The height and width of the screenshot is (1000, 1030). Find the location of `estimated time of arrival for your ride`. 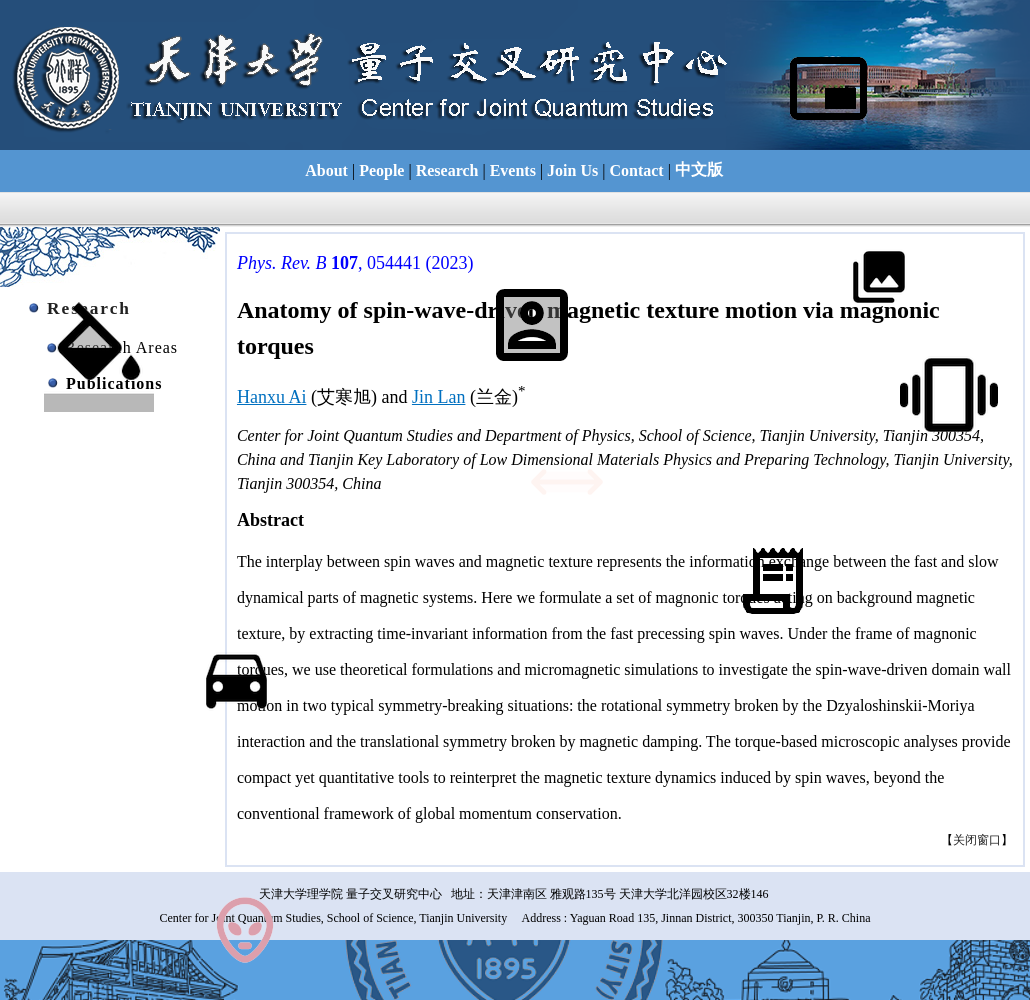

estimated time of arrival for your ride is located at coordinates (236, 681).